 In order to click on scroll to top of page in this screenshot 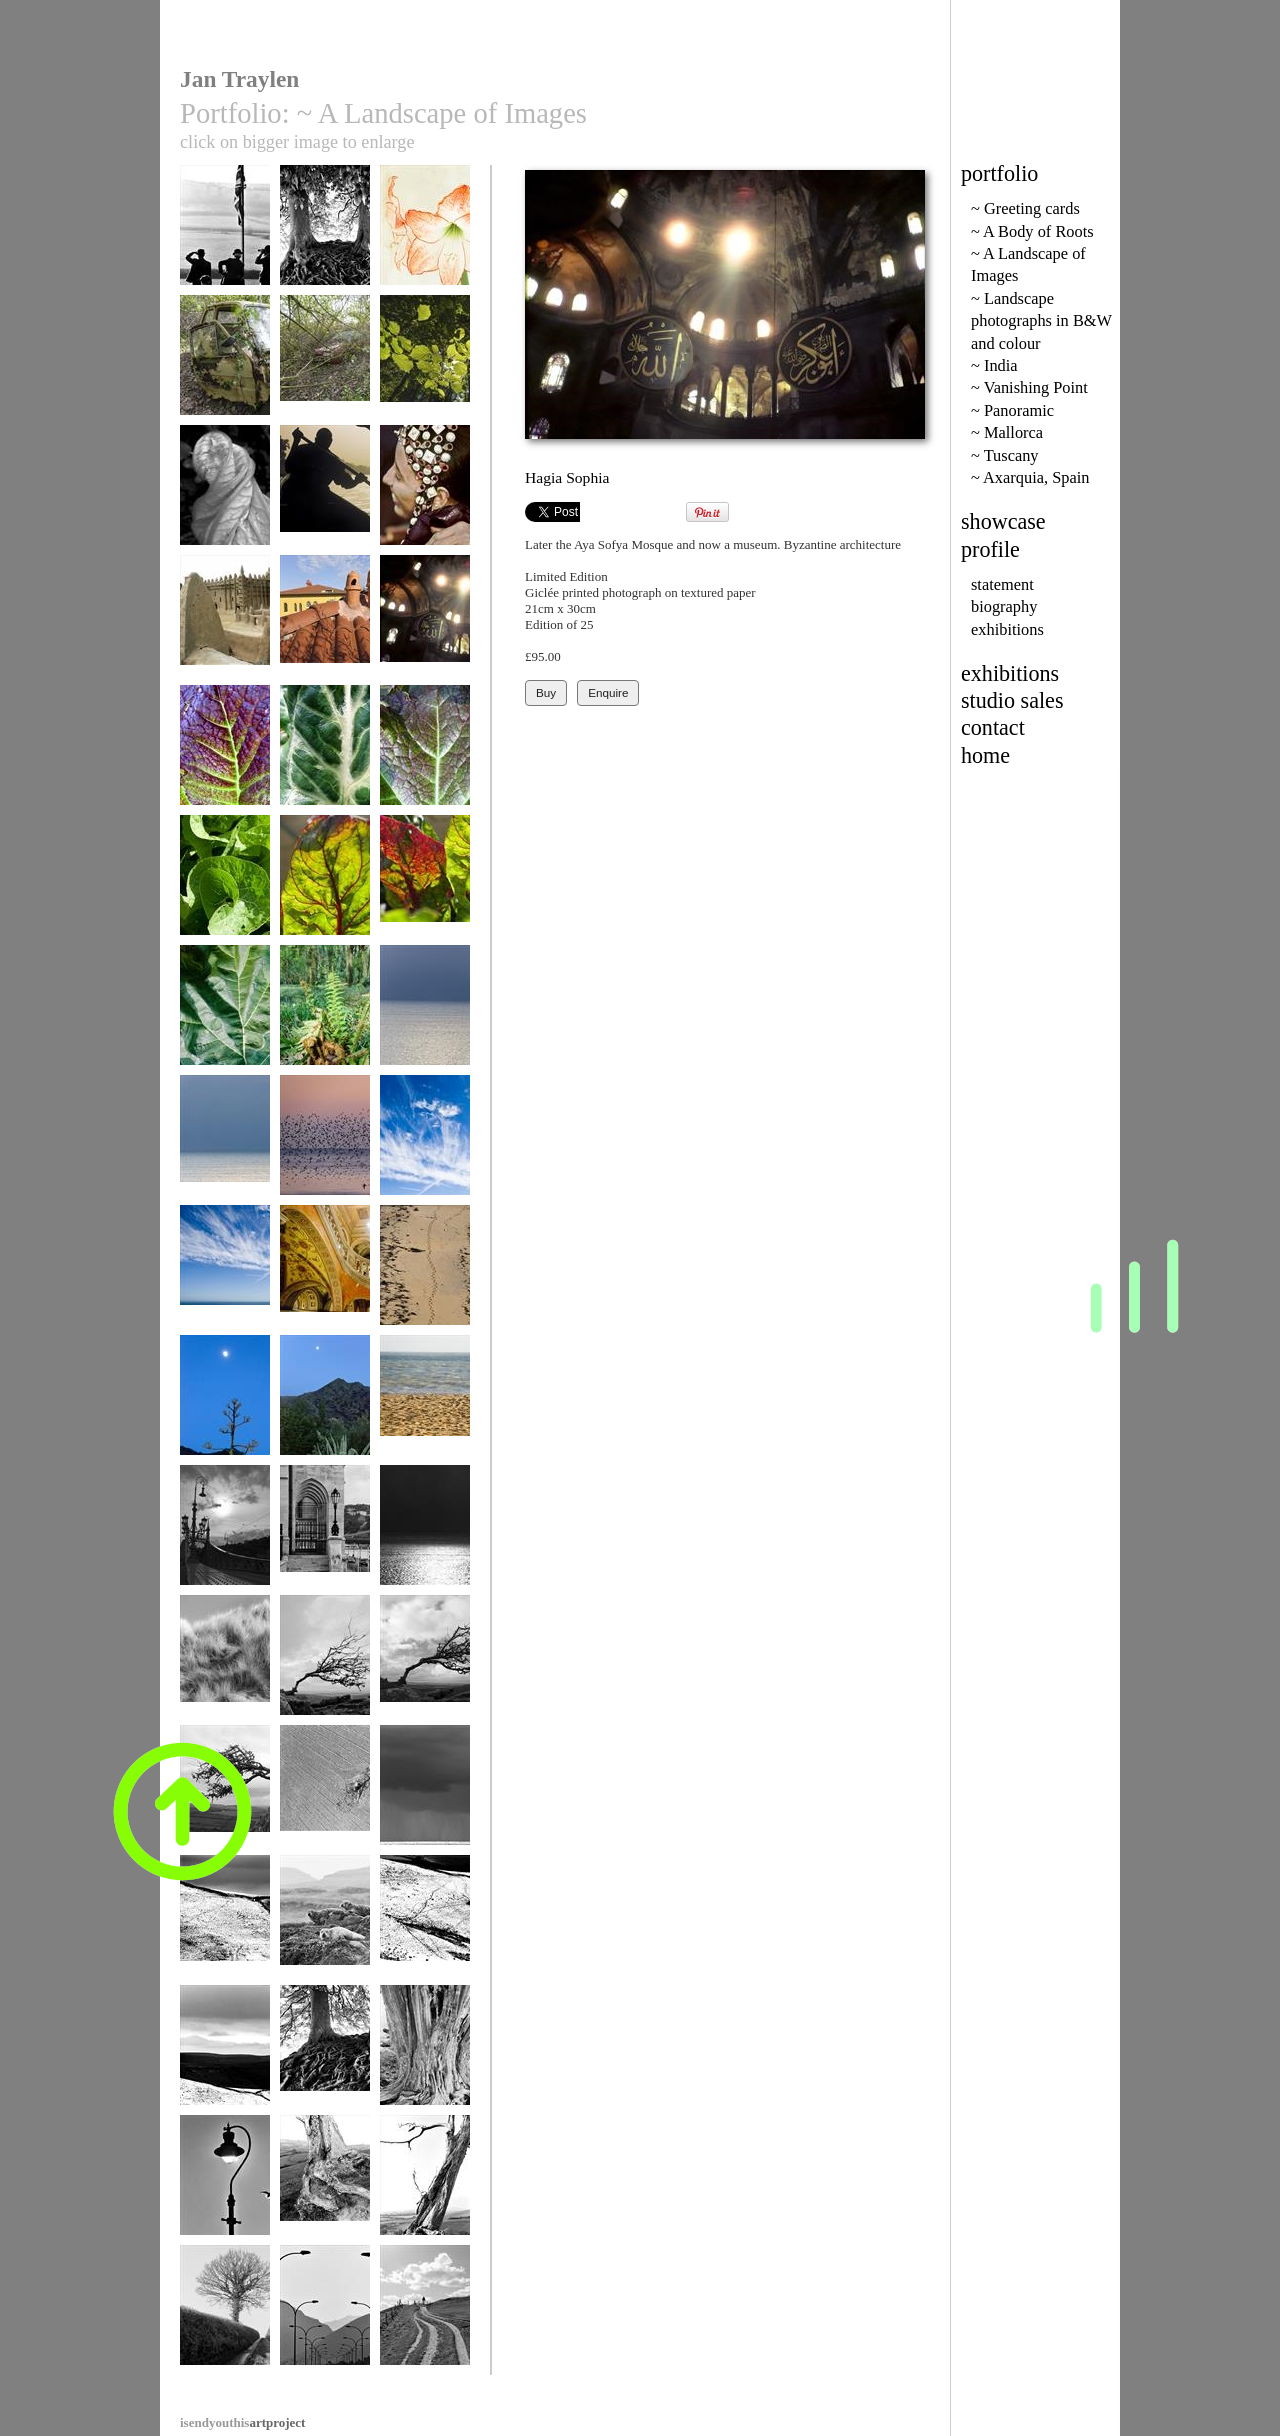, I will do `click(182, 1811)`.